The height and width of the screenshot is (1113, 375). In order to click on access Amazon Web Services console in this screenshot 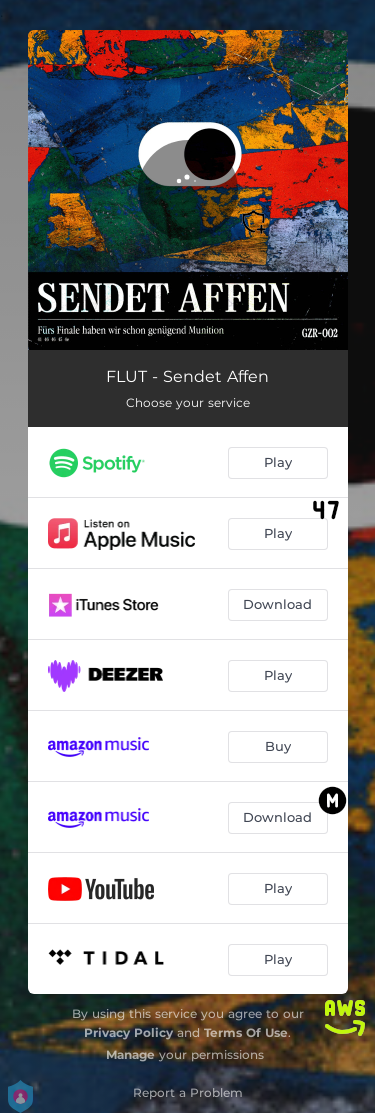, I will do `click(345, 1016)`.